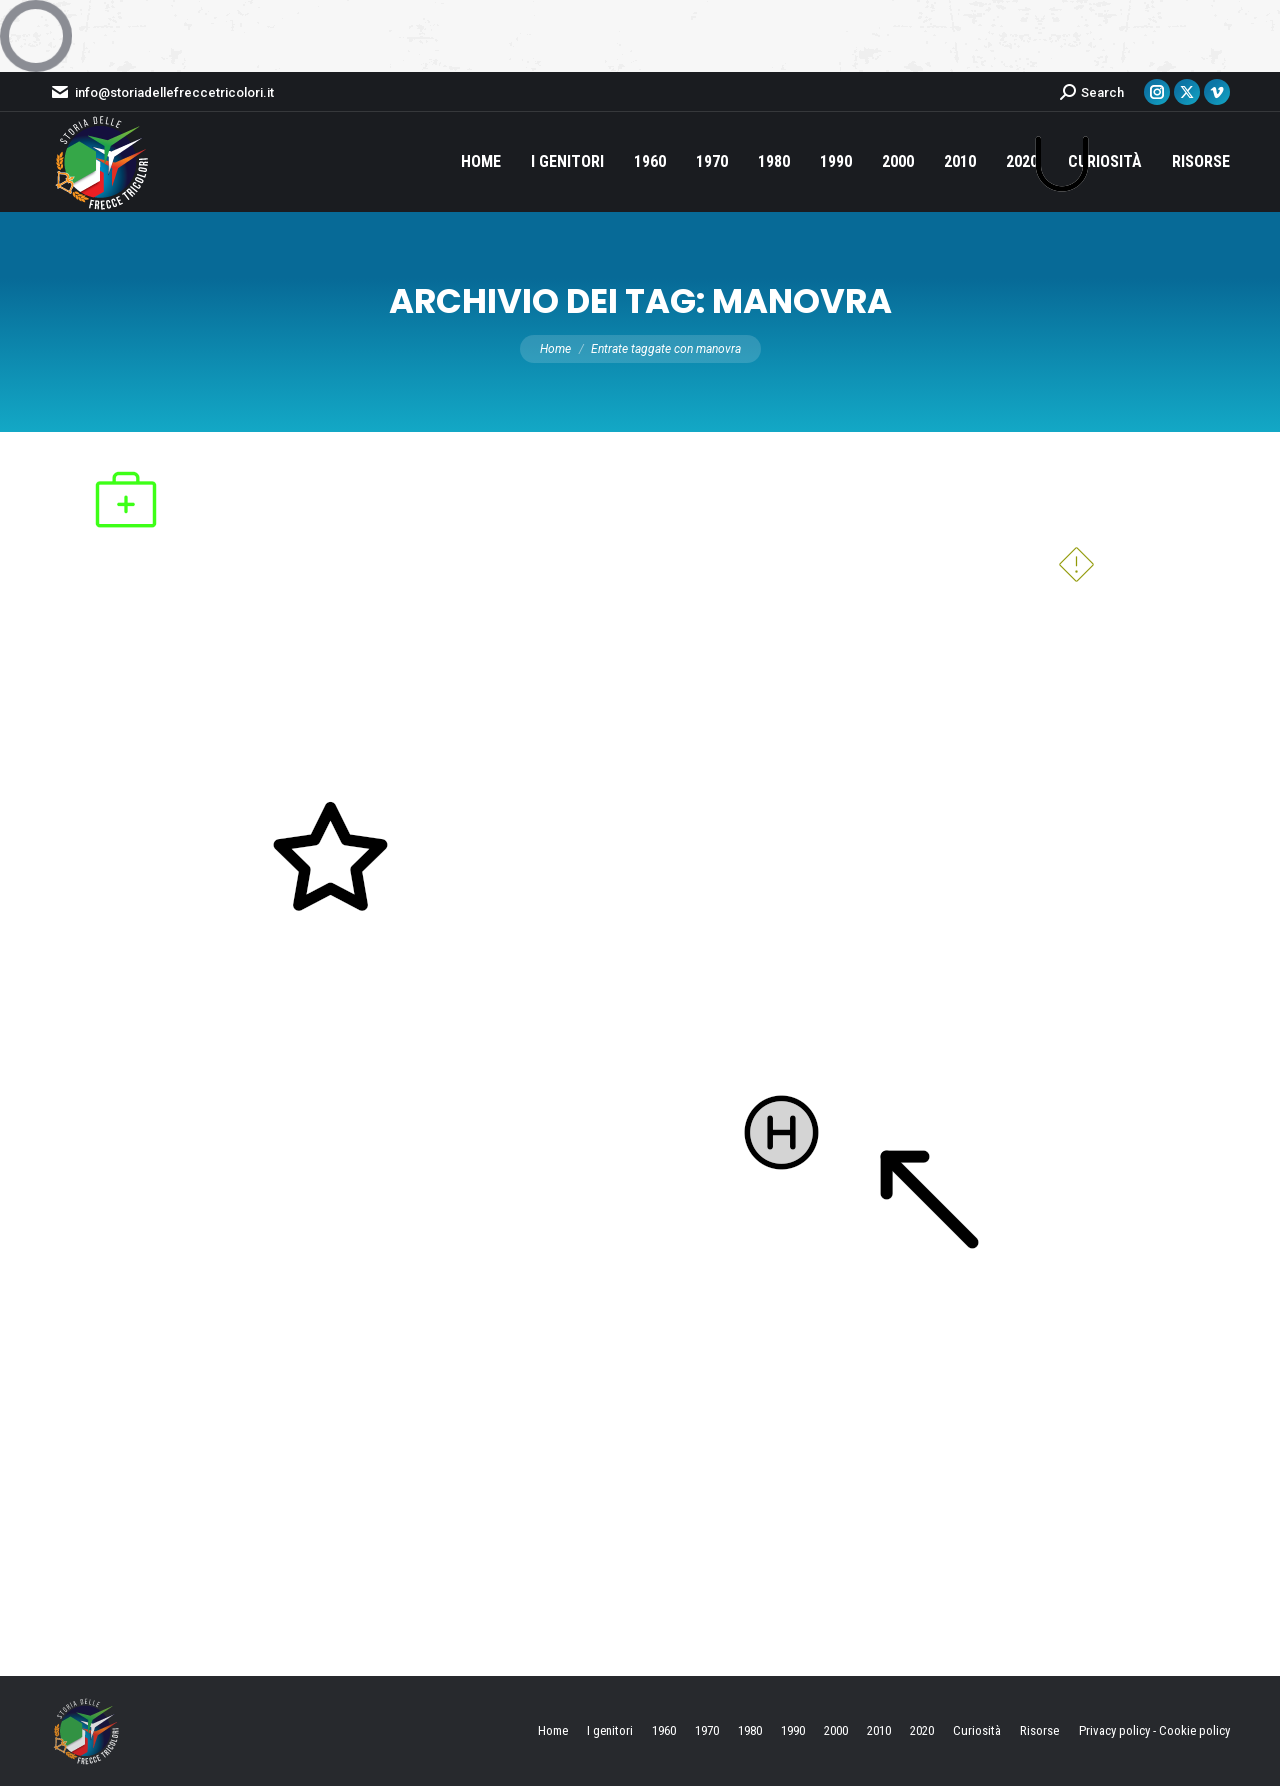 This screenshot has width=1280, height=1786. I want to click on move item to upper left corner, so click(929, 1199).